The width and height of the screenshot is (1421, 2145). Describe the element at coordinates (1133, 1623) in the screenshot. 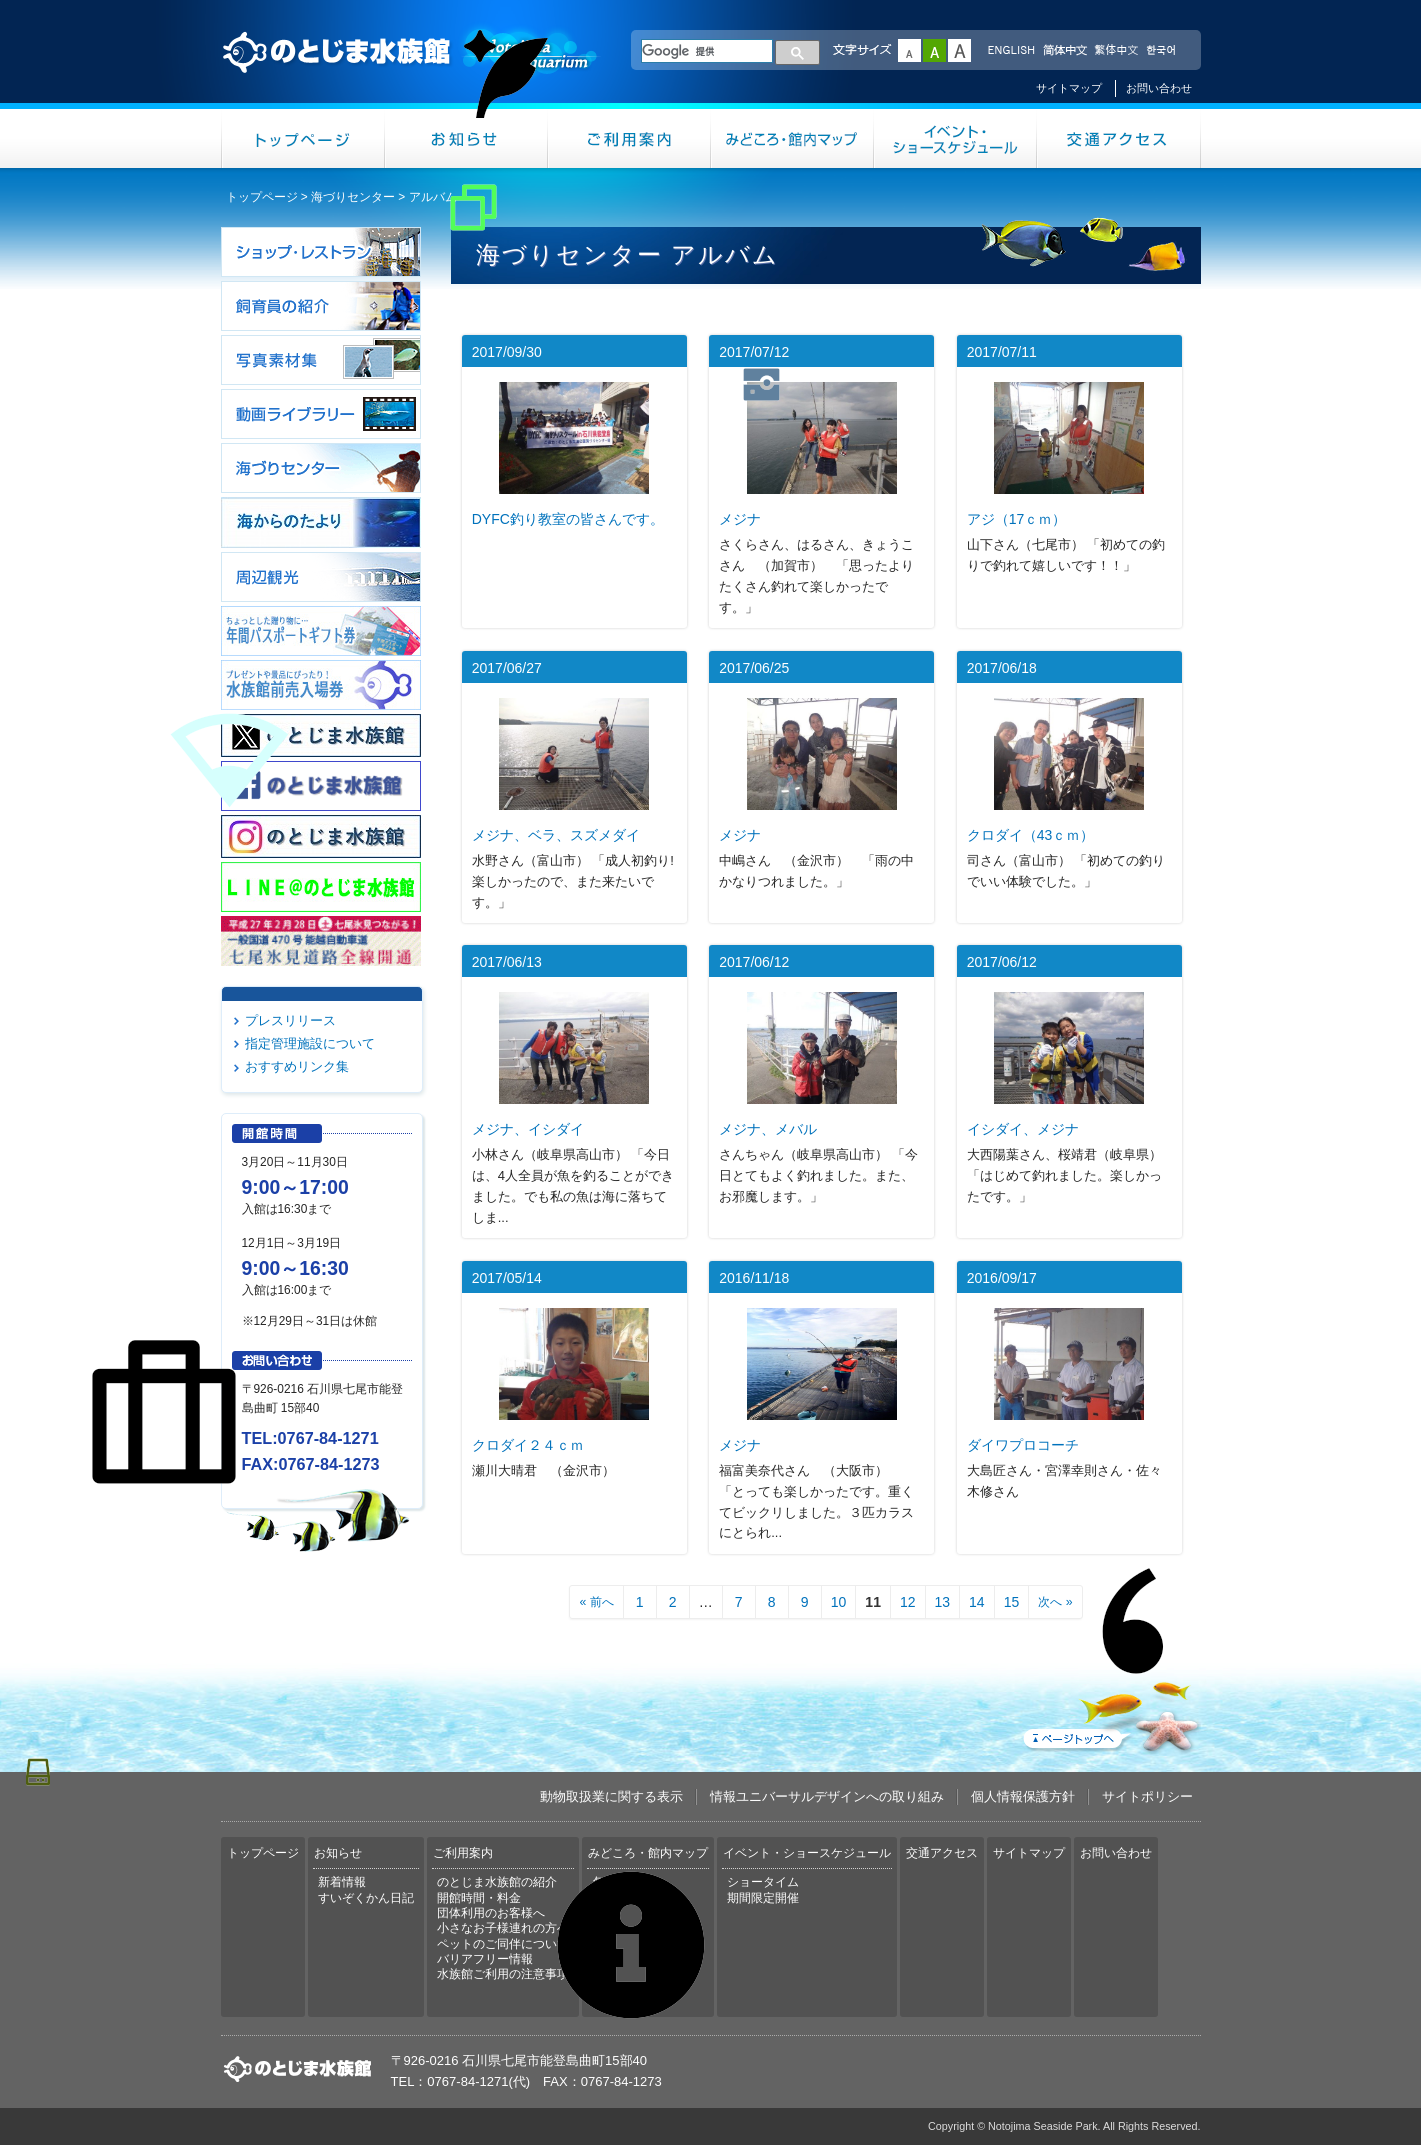

I see `insert a block quote or citation` at that location.